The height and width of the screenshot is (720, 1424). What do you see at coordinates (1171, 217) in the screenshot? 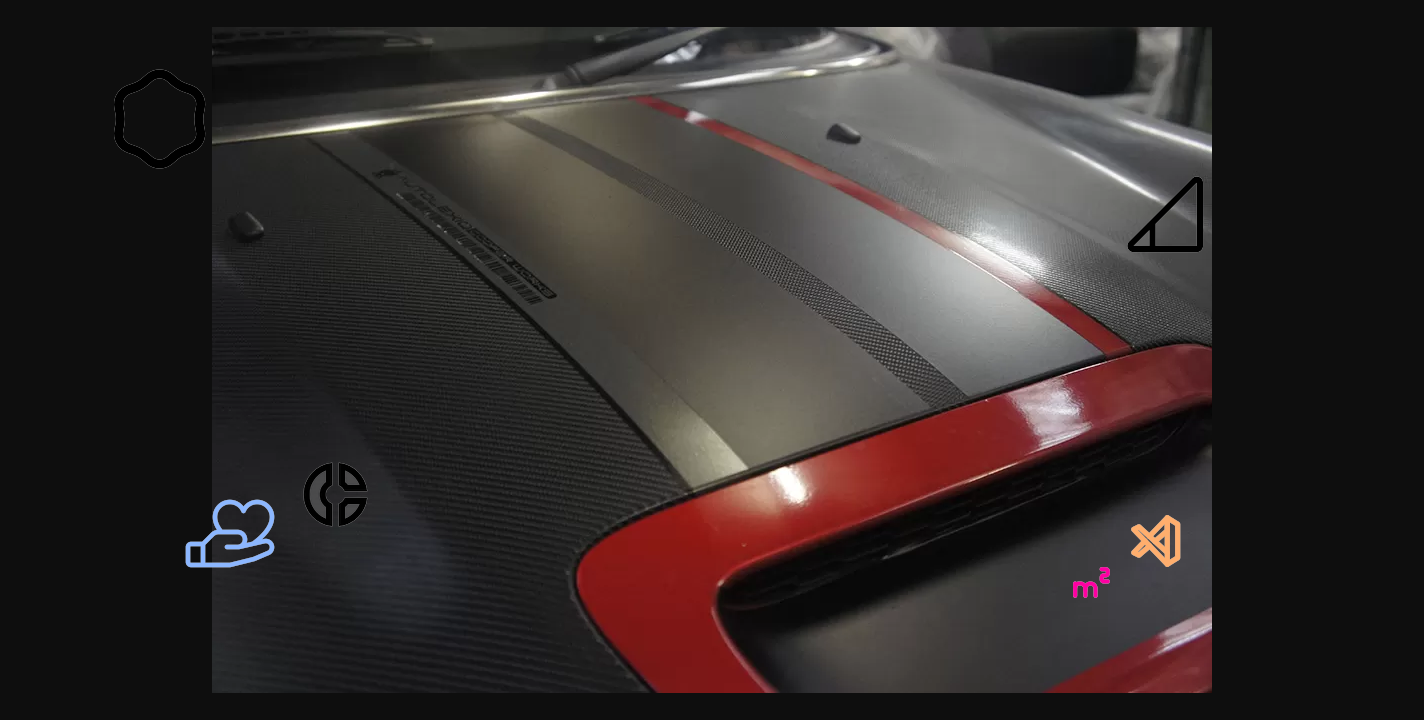
I see `indicates weak cellular signal strength` at bounding box center [1171, 217].